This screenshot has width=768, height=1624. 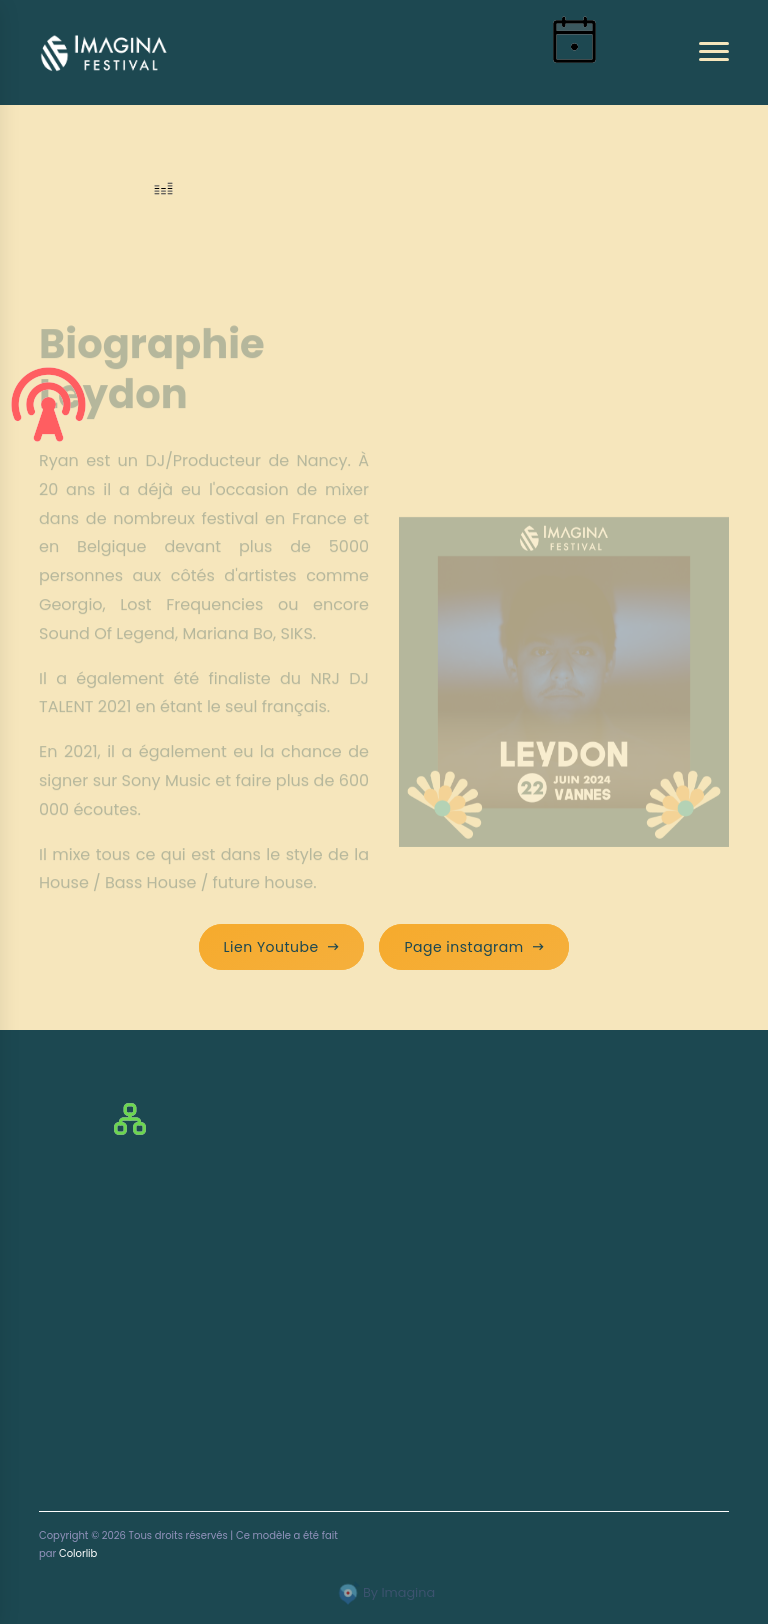 What do you see at coordinates (130, 1119) in the screenshot?
I see `view site structure or hierarchy` at bounding box center [130, 1119].